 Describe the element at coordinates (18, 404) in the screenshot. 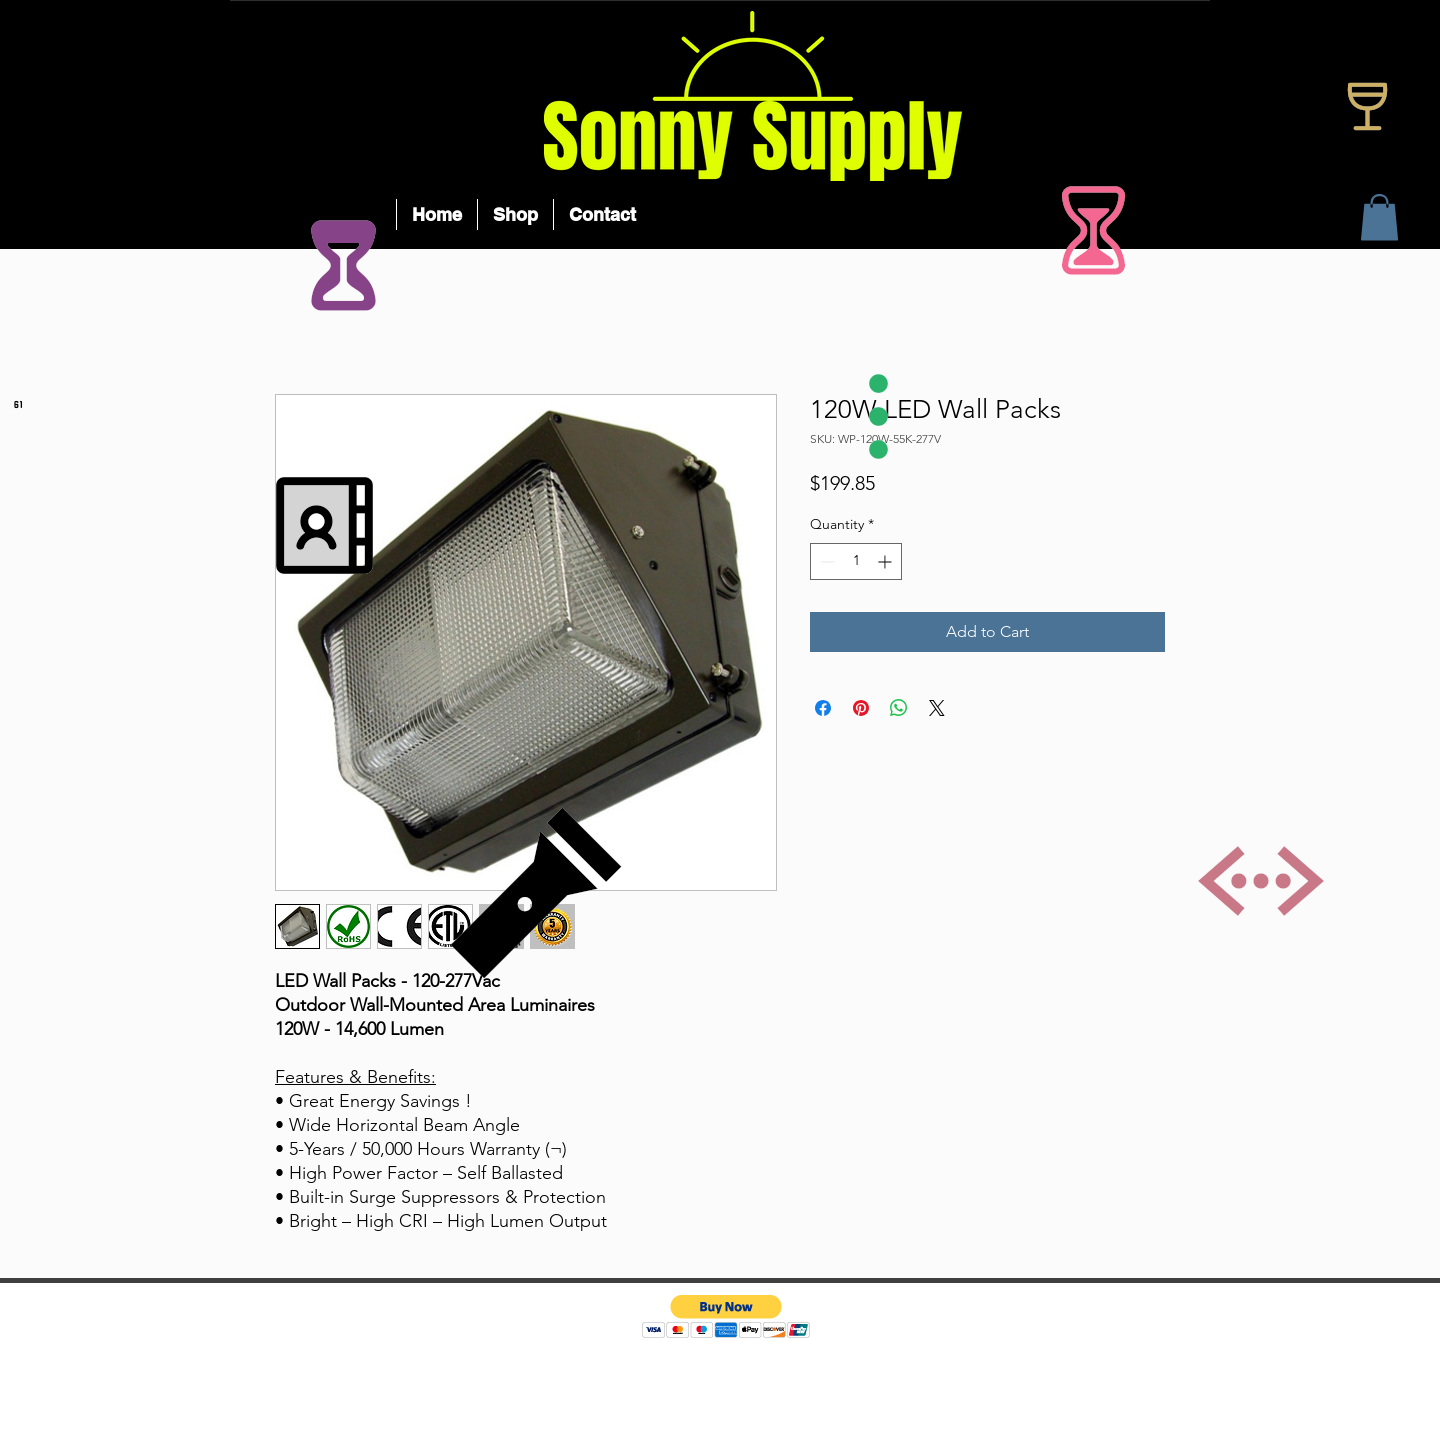

I see `displays the number 61 as a badge or counter` at that location.